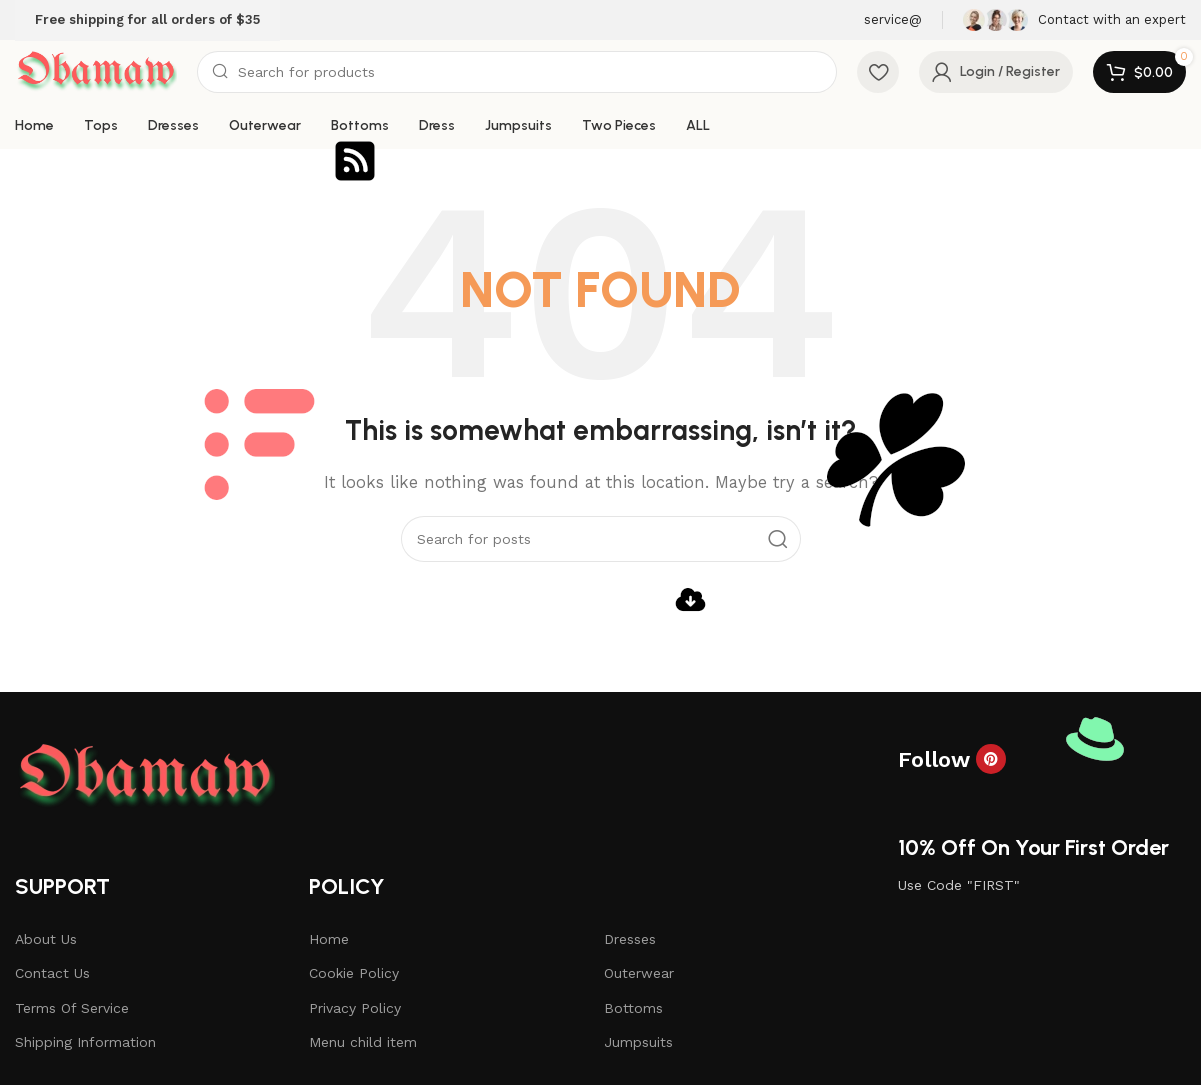  What do you see at coordinates (259, 444) in the screenshot?
I see `codefactor code review service logo` at bounding box center [259, 444].